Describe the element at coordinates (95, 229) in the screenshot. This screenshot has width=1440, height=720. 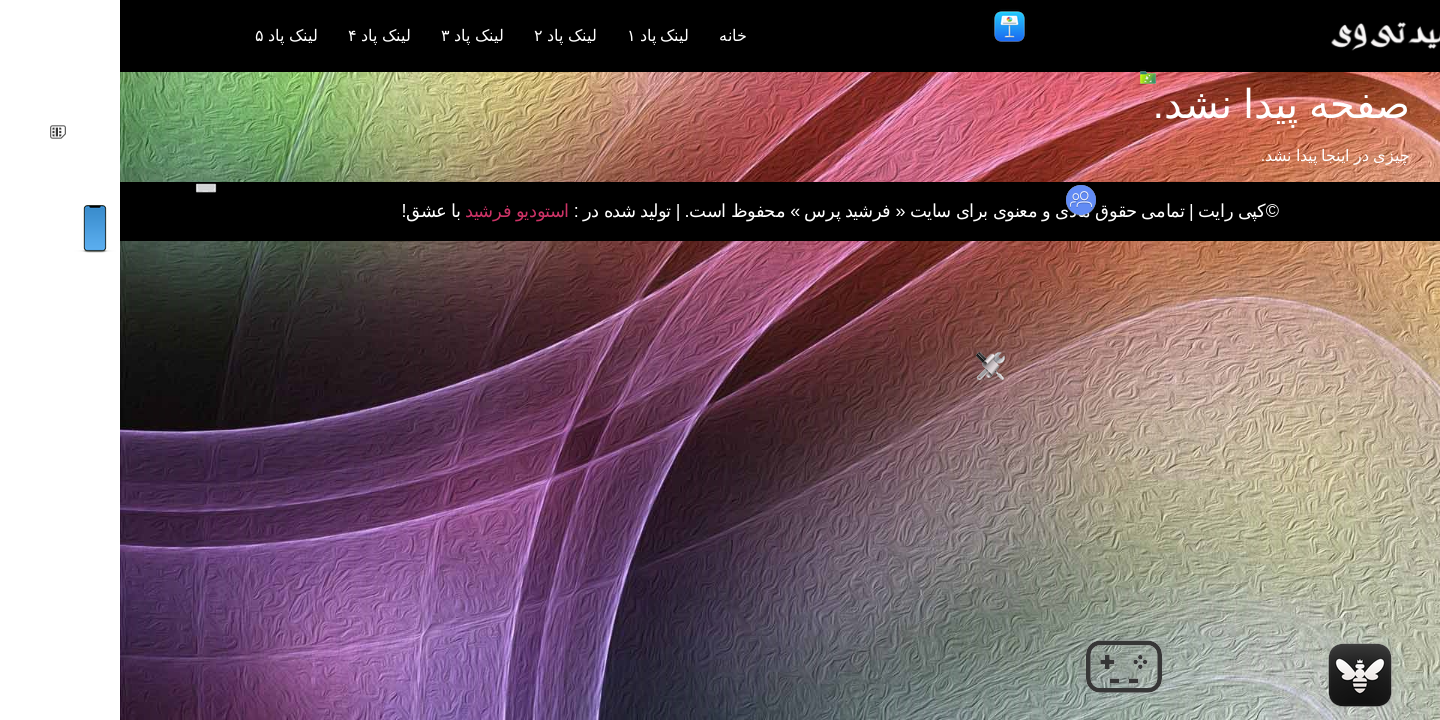
I see `iPhone 12 device icon` at that location.